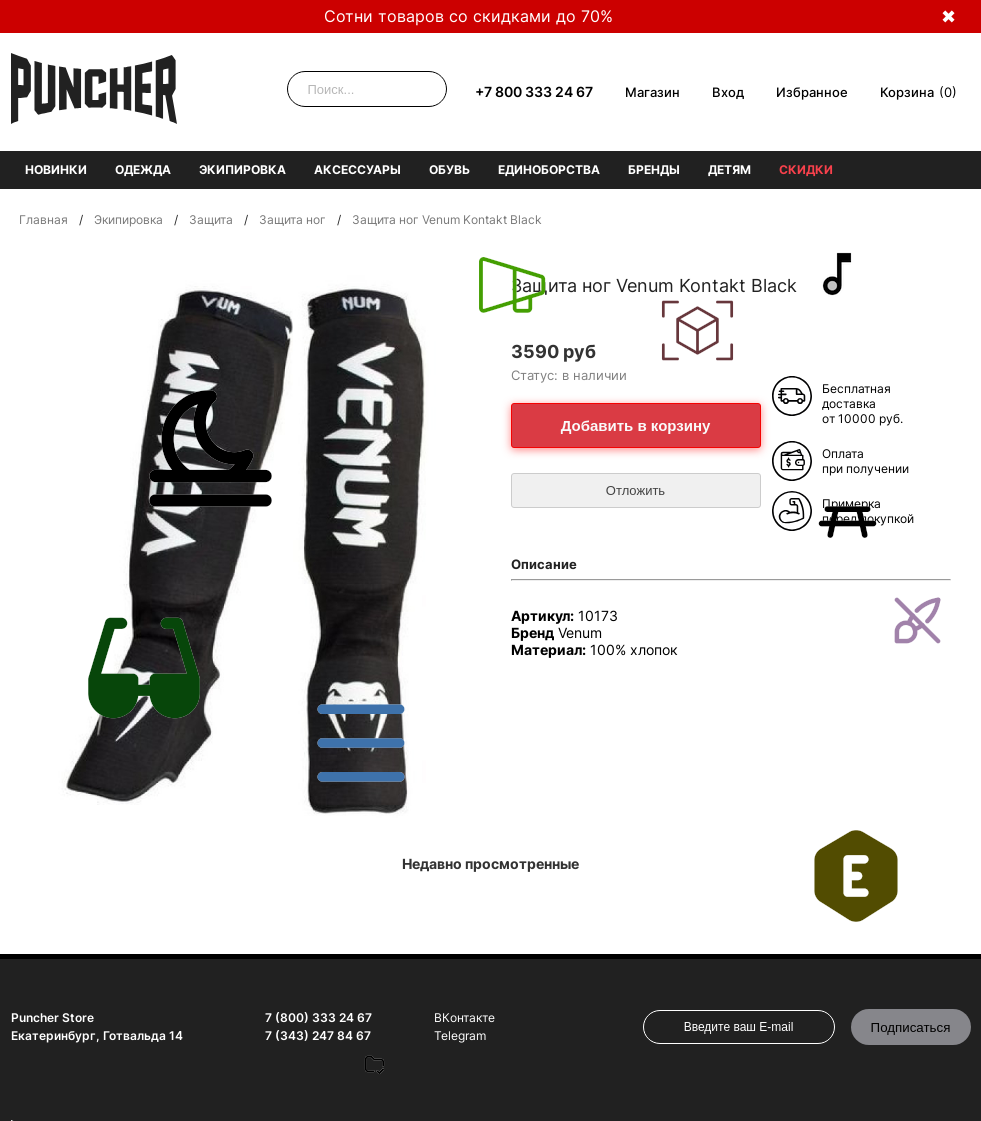 This screenshot has height=1121, width=981. I want to click on toggle sun protection or outdoor mode, so click(144, 668).